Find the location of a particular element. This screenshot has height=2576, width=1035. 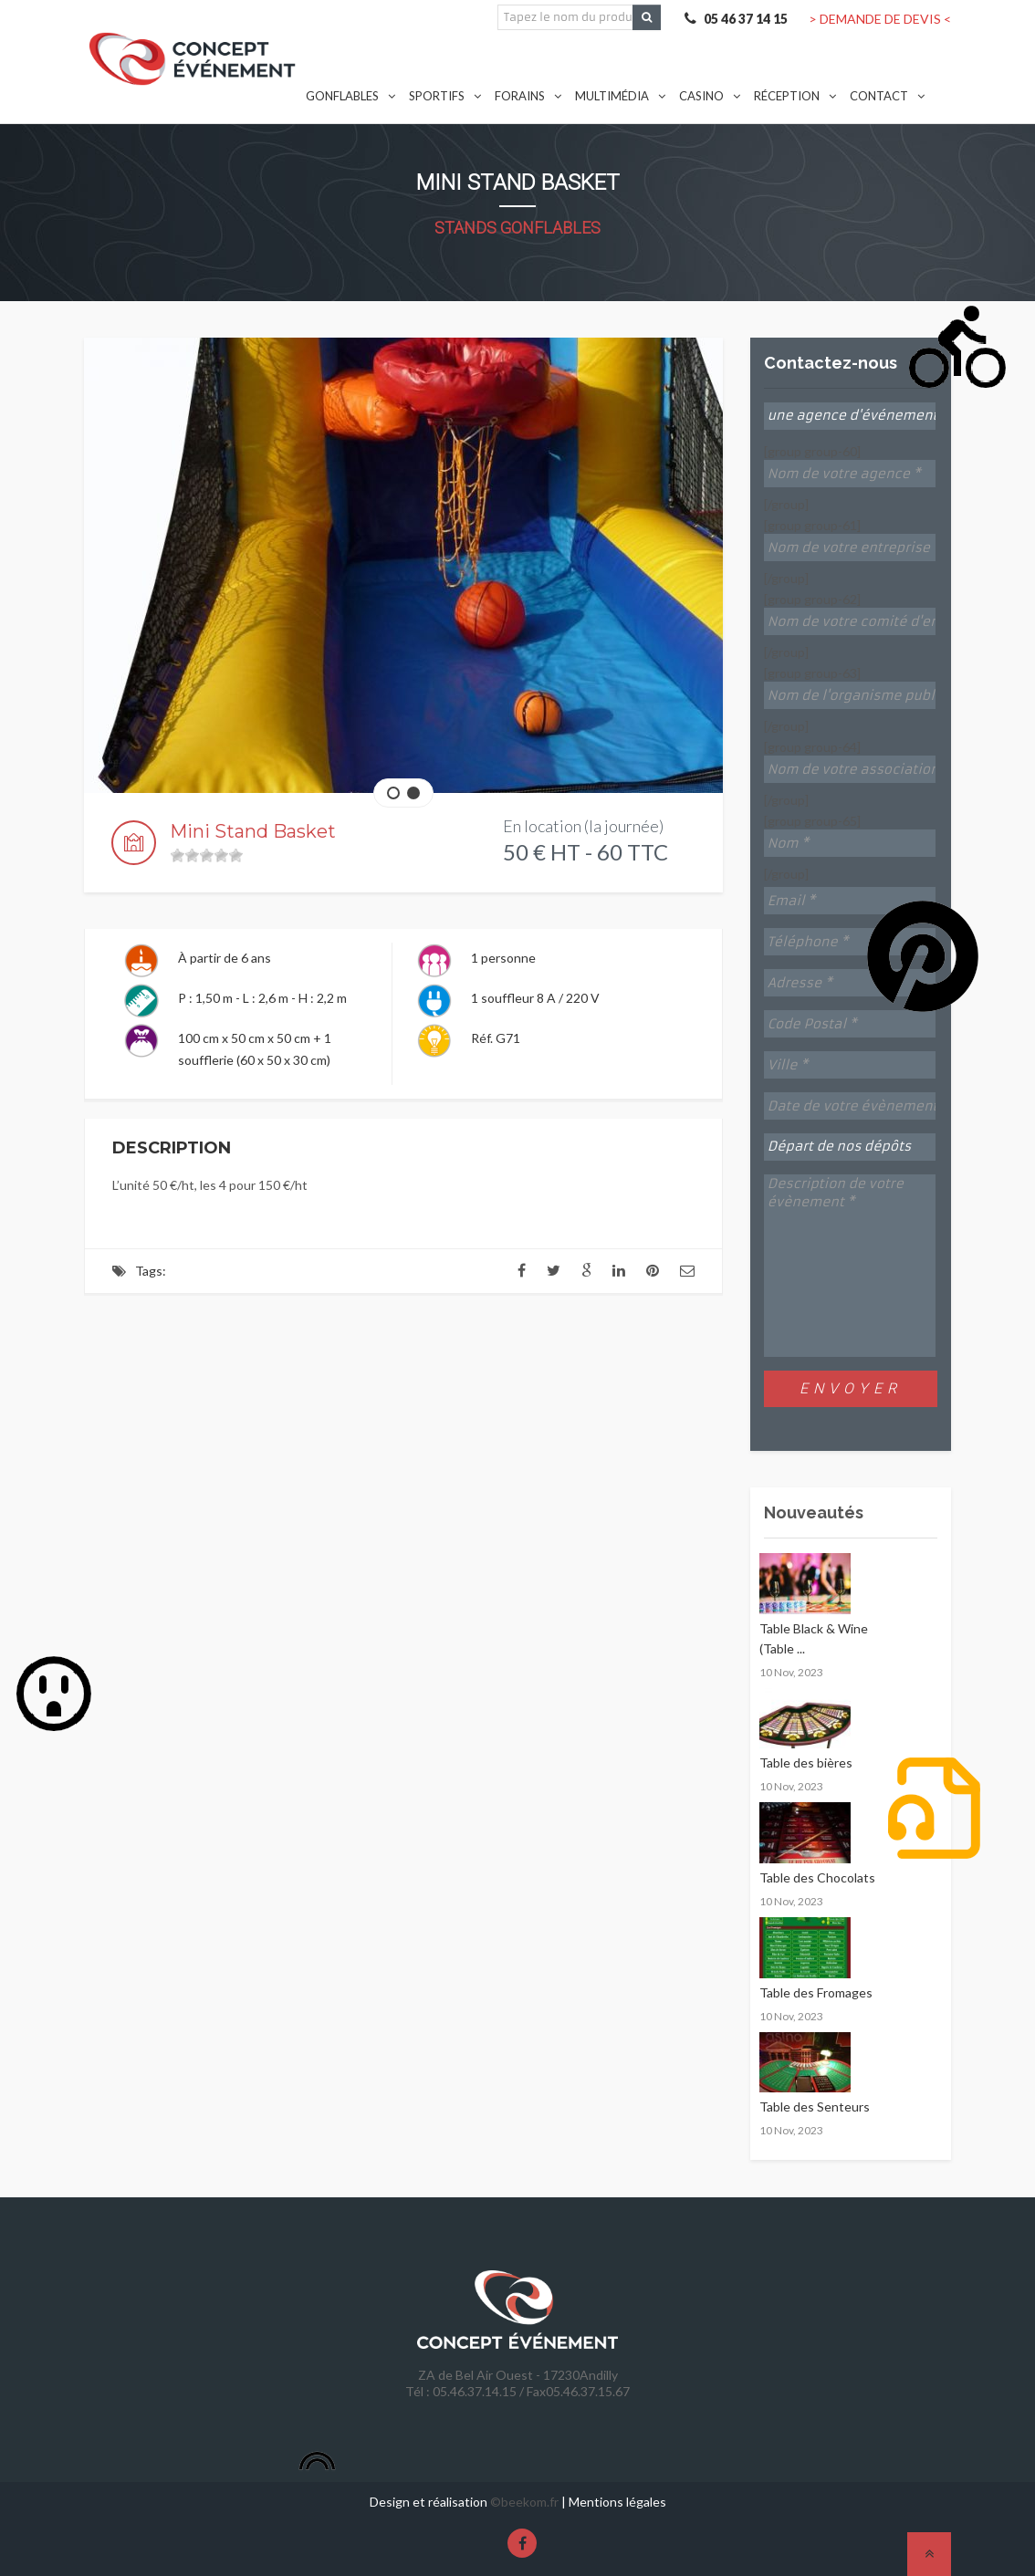

access photo filters or visual effects is located at coordinates (317, 2461).